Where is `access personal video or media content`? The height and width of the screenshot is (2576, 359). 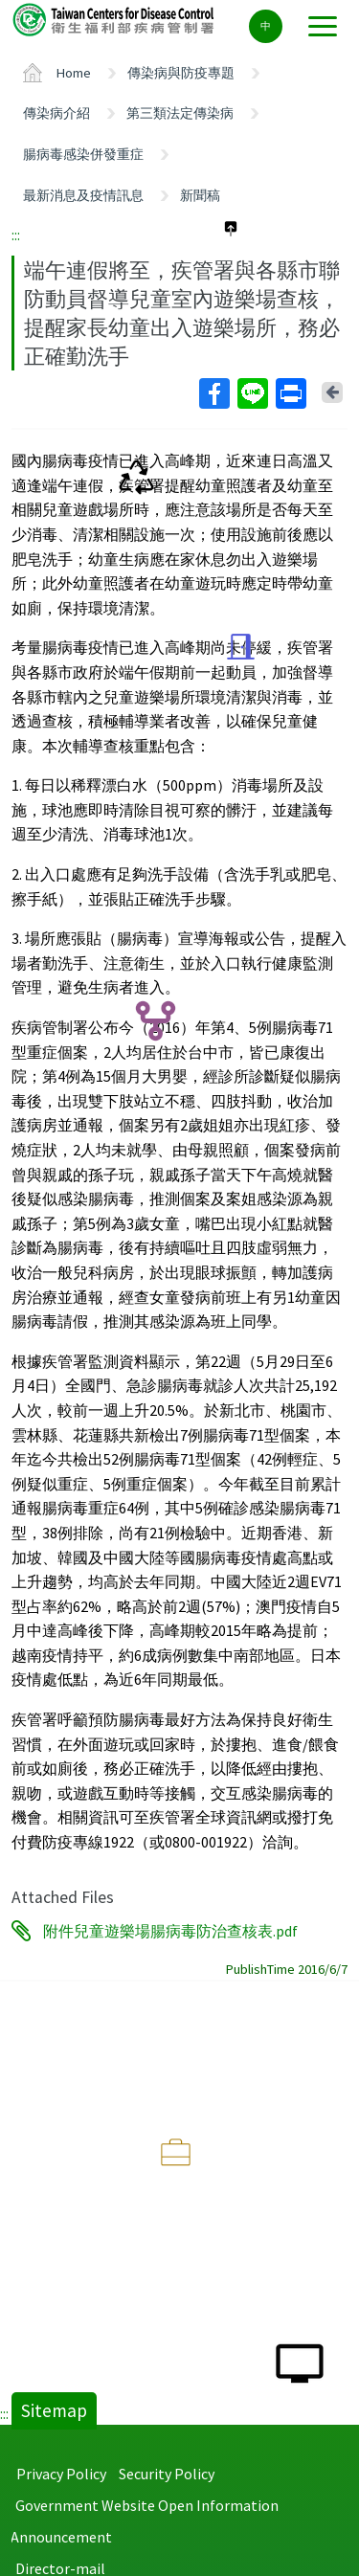
access personal video or media content is located at coordinates (300, 2363).